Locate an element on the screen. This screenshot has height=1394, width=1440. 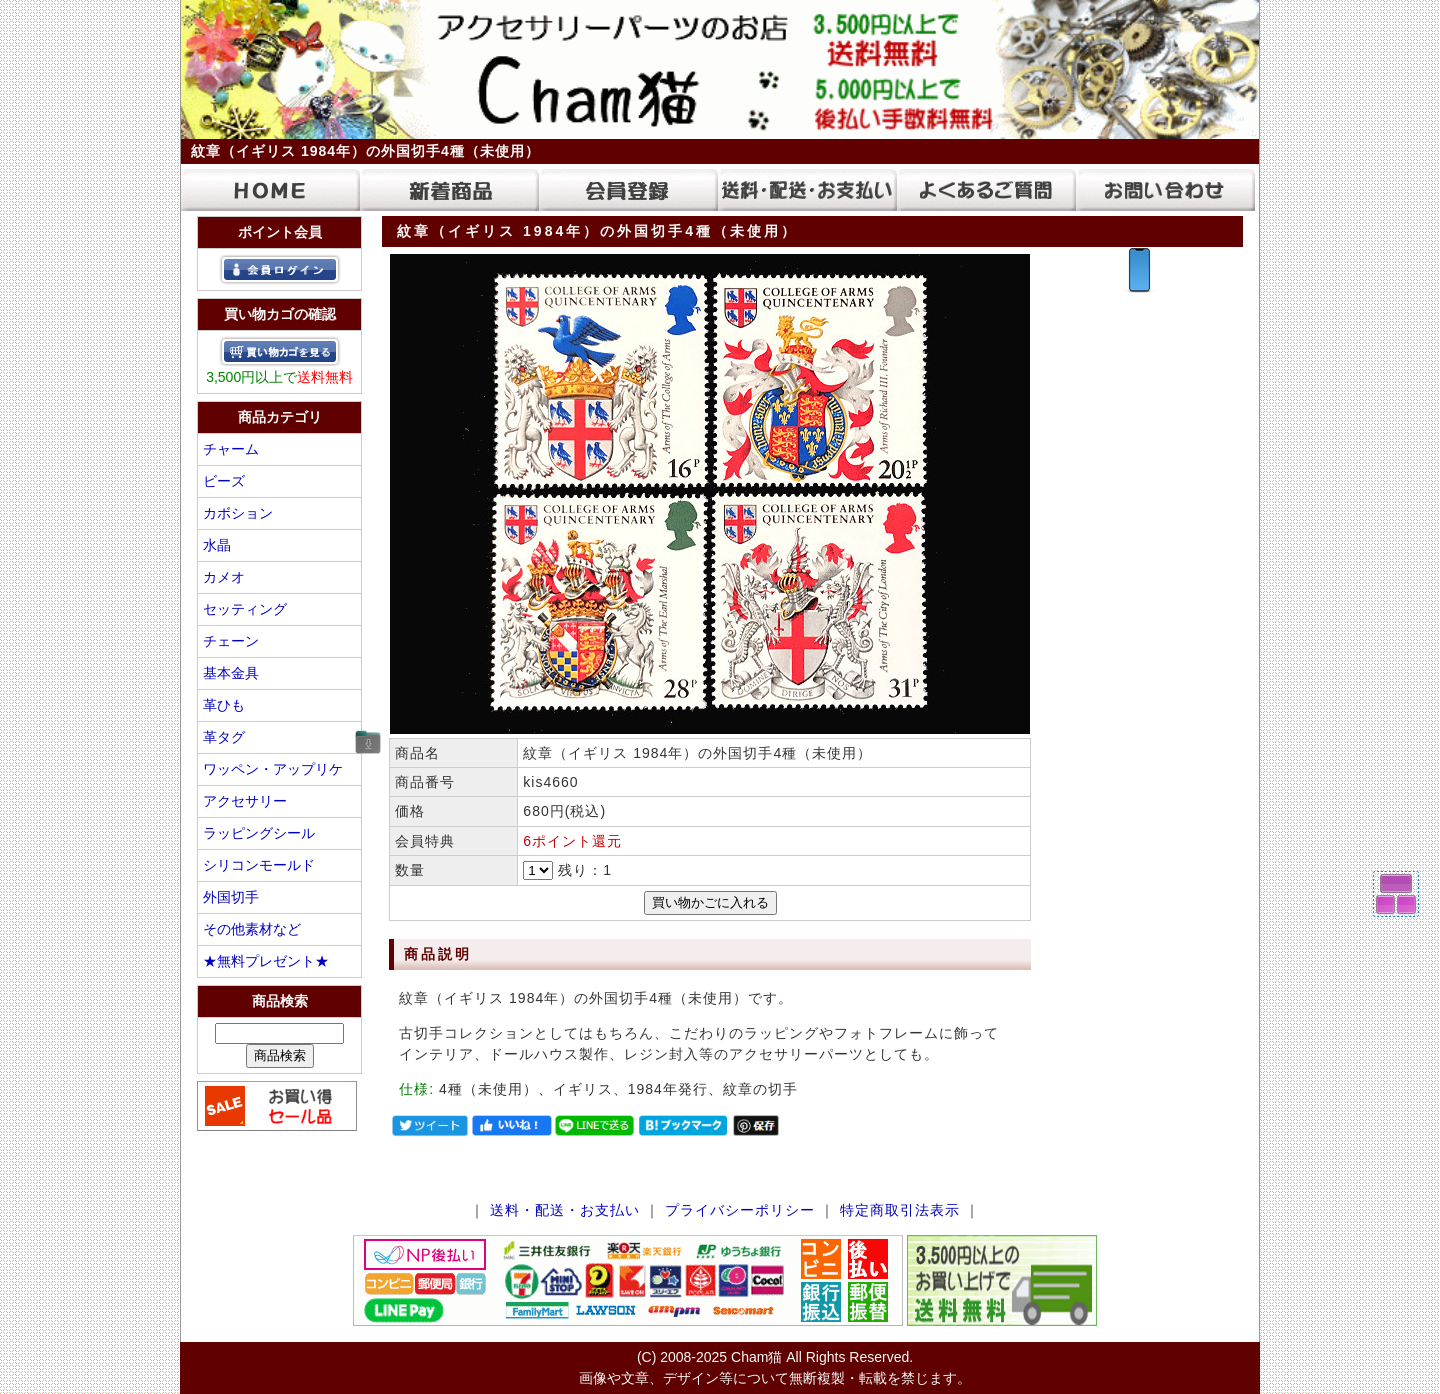
iPhone 13 Pro device connected is located at coordinates (1139, 270).